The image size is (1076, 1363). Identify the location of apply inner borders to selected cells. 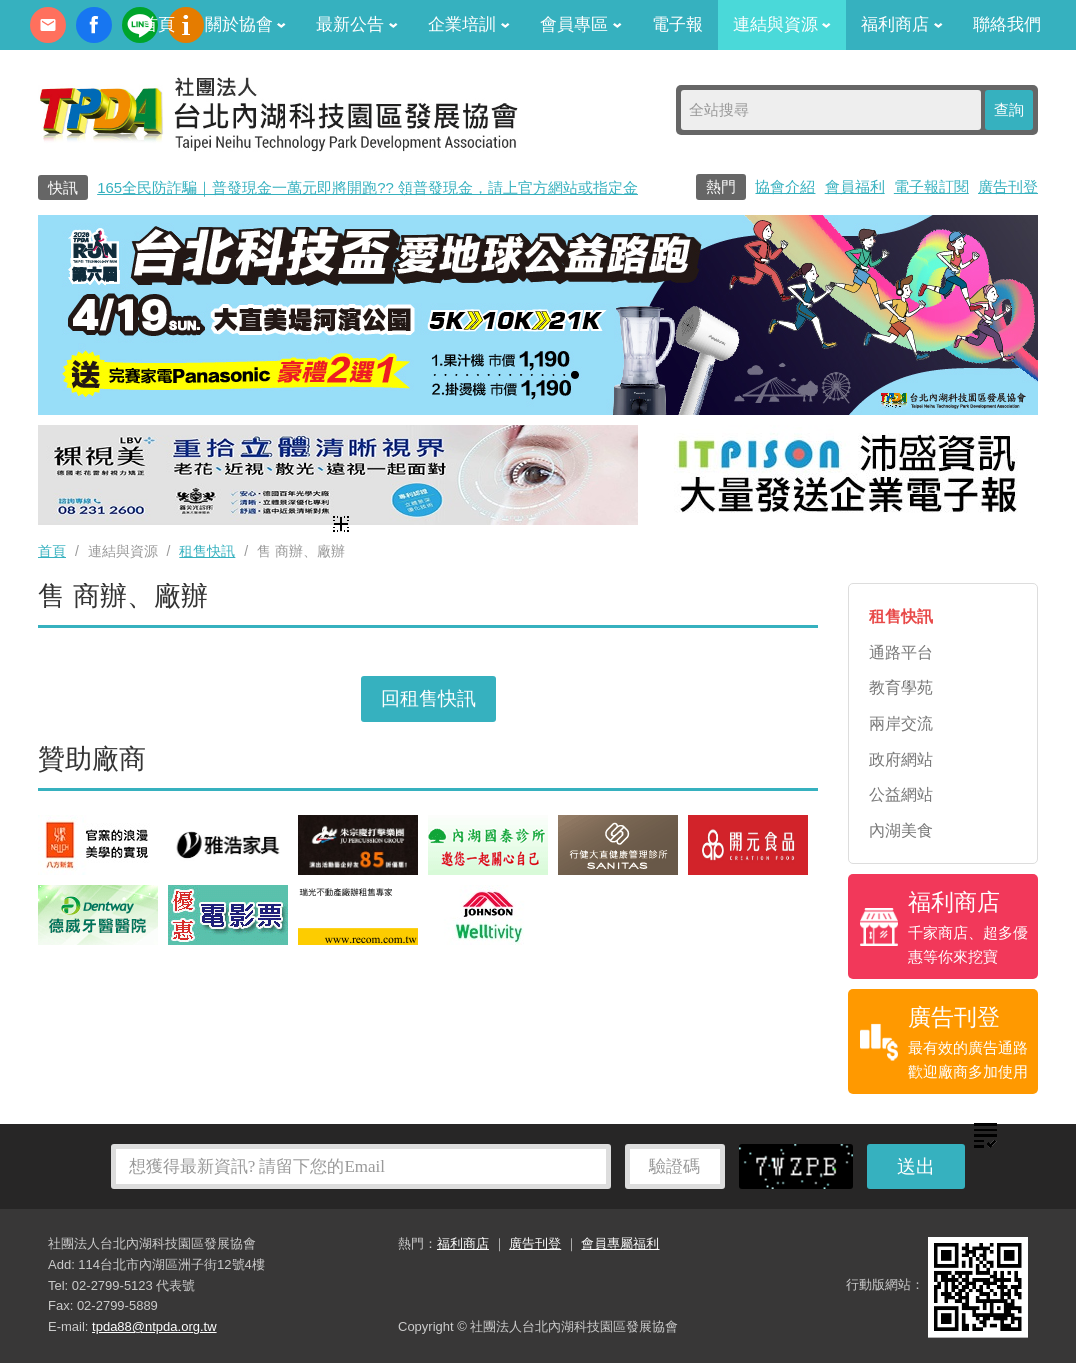
(341, 524).